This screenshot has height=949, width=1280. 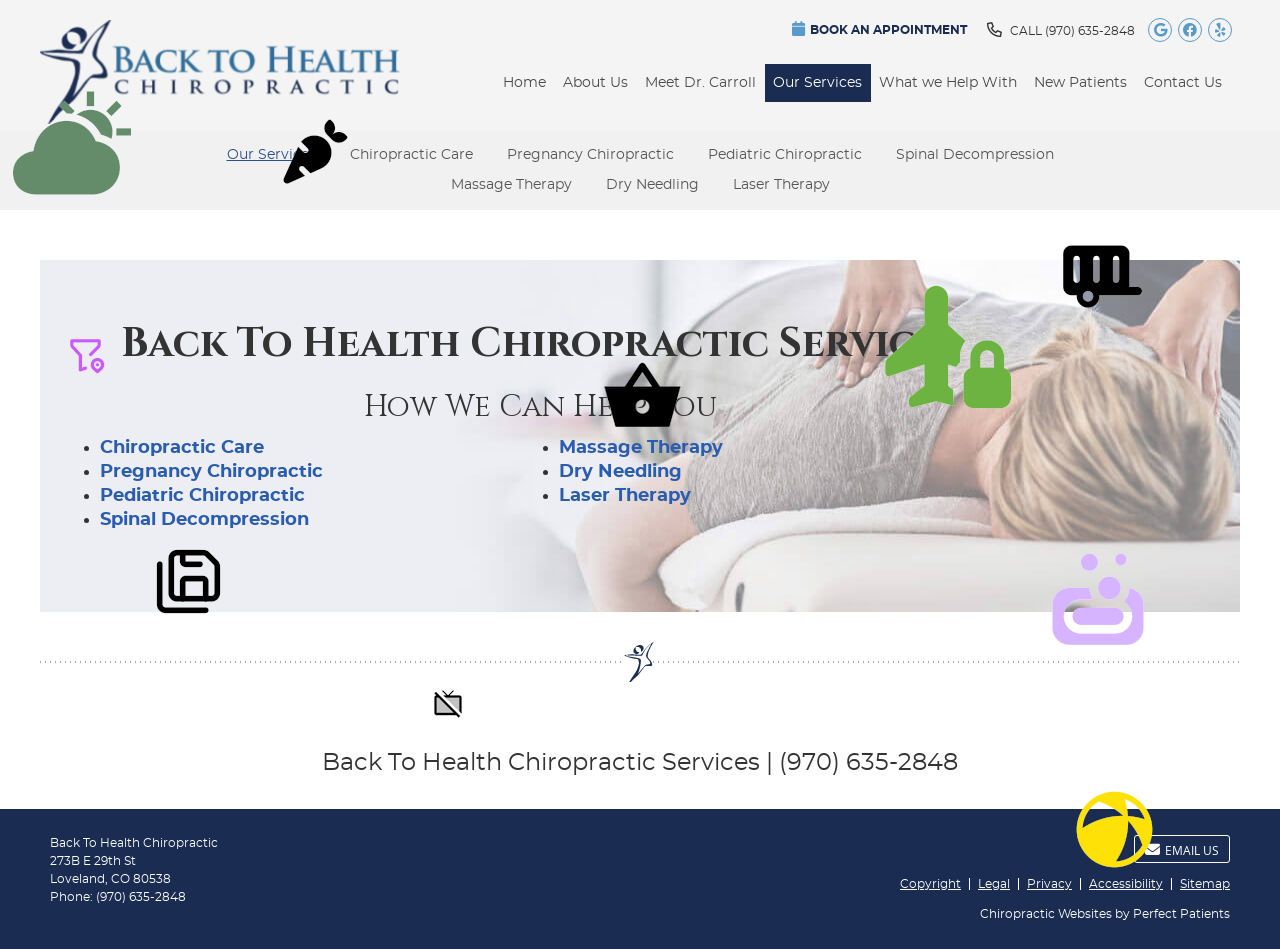 I want to click on tv is currently off or unavailable, so click(x=448, y=704).